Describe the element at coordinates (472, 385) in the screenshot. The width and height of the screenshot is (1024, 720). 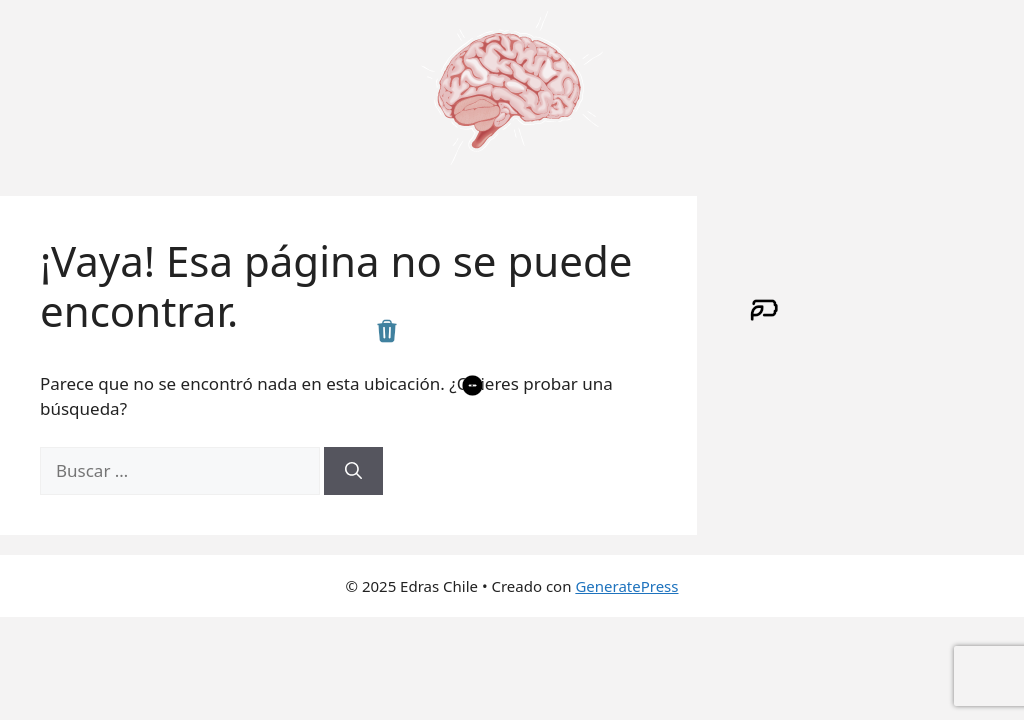
I see `remove an item from a list or collection` at that location.